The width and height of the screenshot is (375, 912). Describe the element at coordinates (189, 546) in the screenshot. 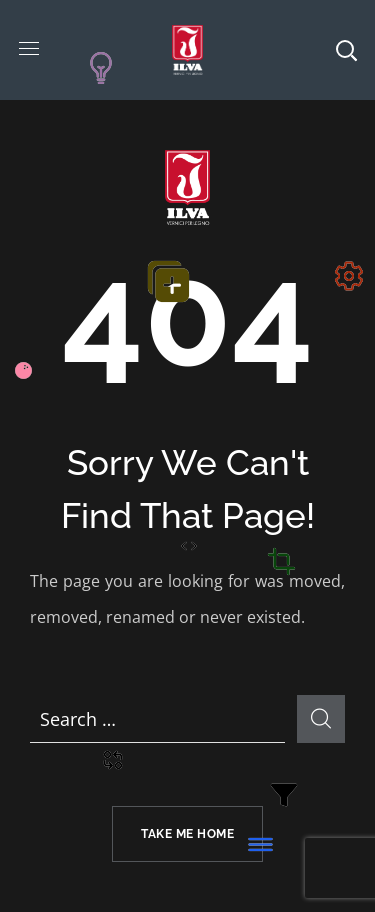

I see `view or edit source code` at that location.